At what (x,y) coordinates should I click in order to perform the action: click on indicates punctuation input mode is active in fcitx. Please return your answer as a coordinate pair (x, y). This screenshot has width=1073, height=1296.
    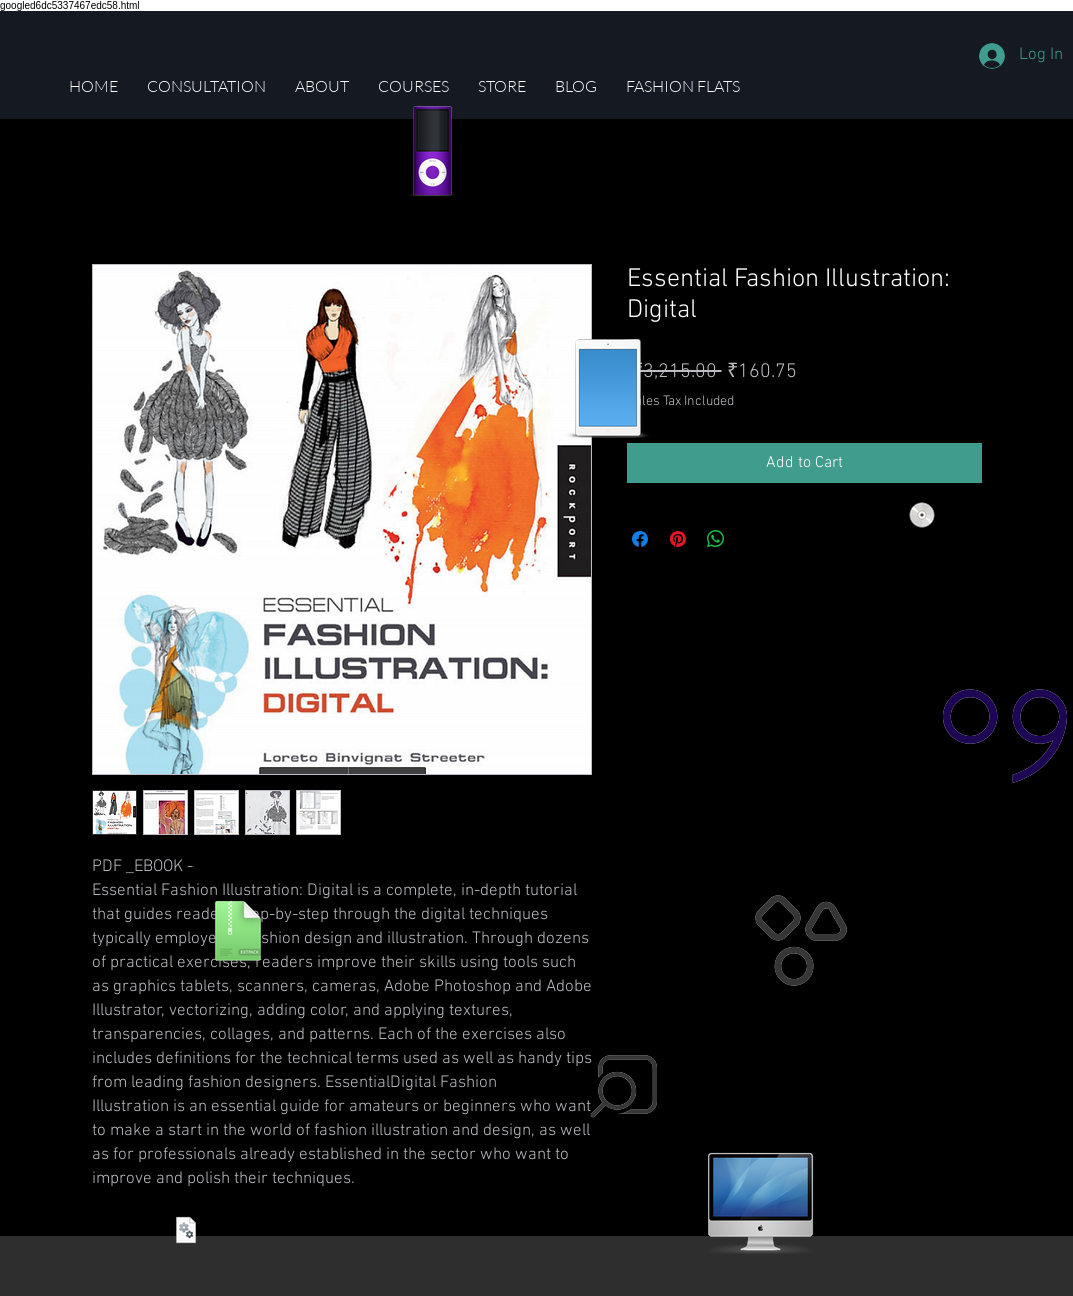
    Looking at the image, I should click on (1005, 736).